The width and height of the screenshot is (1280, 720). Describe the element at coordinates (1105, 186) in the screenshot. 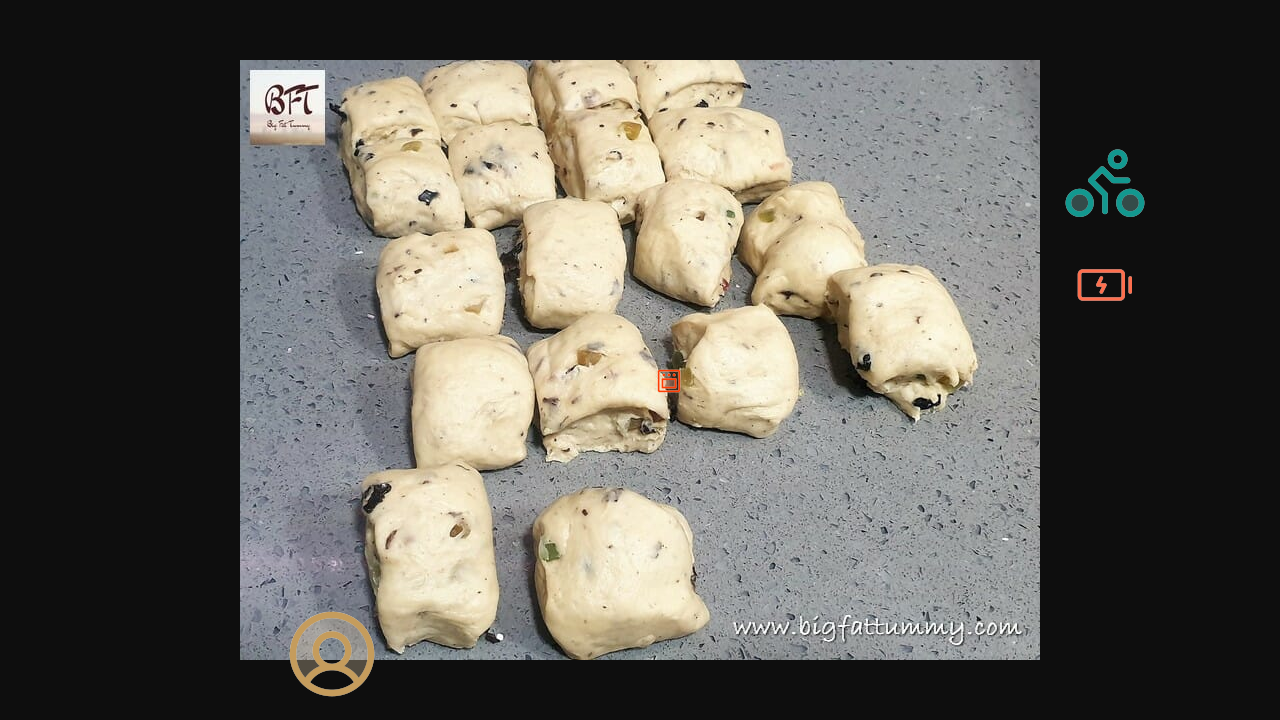

I see `access bike rental or cycling options` at that location.